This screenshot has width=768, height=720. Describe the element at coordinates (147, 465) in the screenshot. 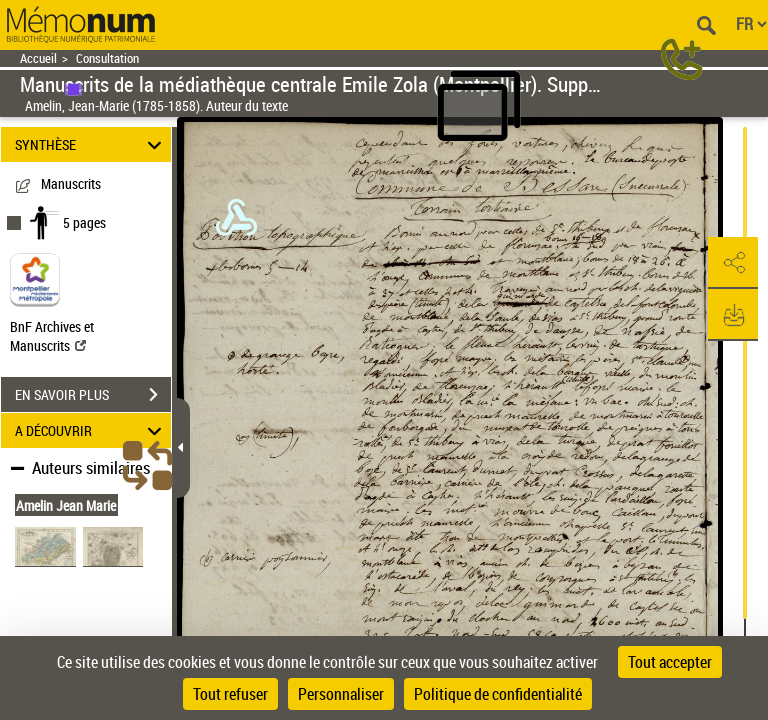

I see `replace or swap selected items` at that location.